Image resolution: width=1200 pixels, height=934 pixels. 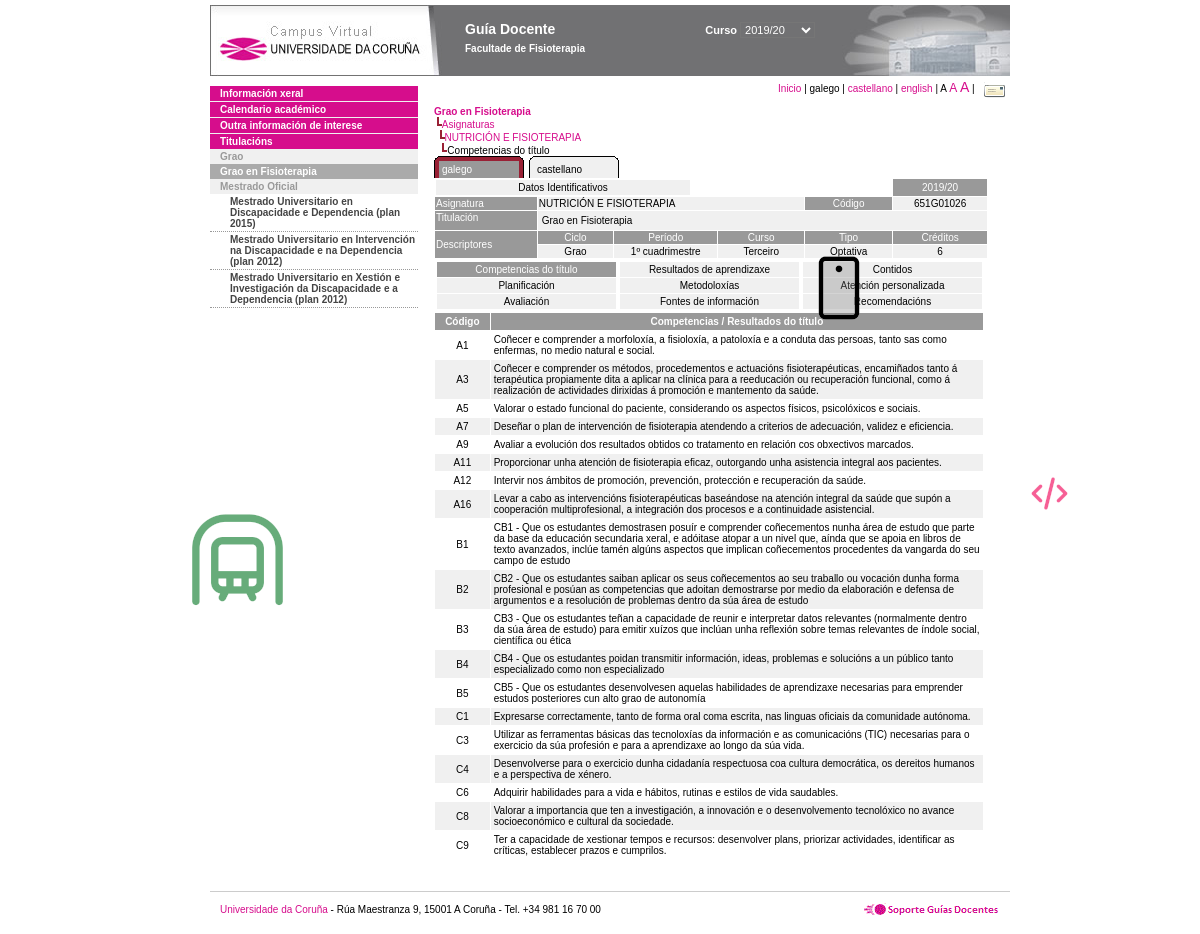 I want to click on access device camera settings, so click(x=839, y=288).